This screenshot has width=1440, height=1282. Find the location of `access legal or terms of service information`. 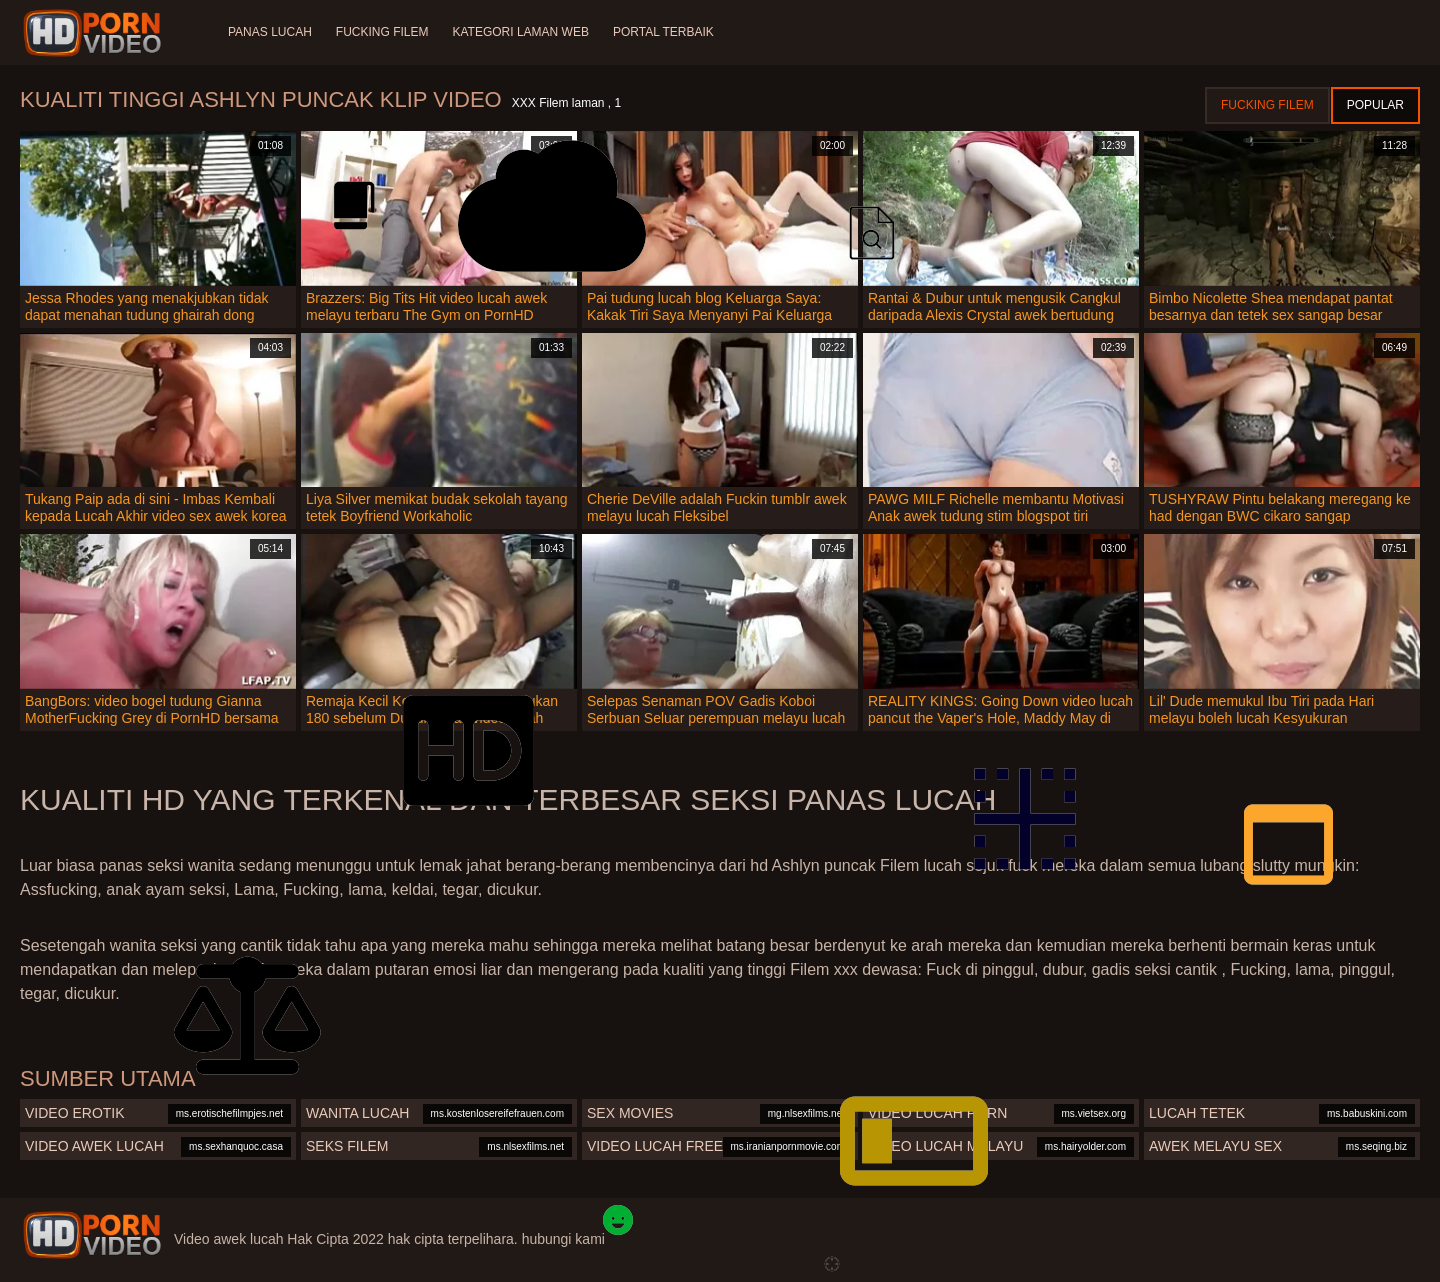

access legal or terms of service information is located at coordinates (247, 1015).